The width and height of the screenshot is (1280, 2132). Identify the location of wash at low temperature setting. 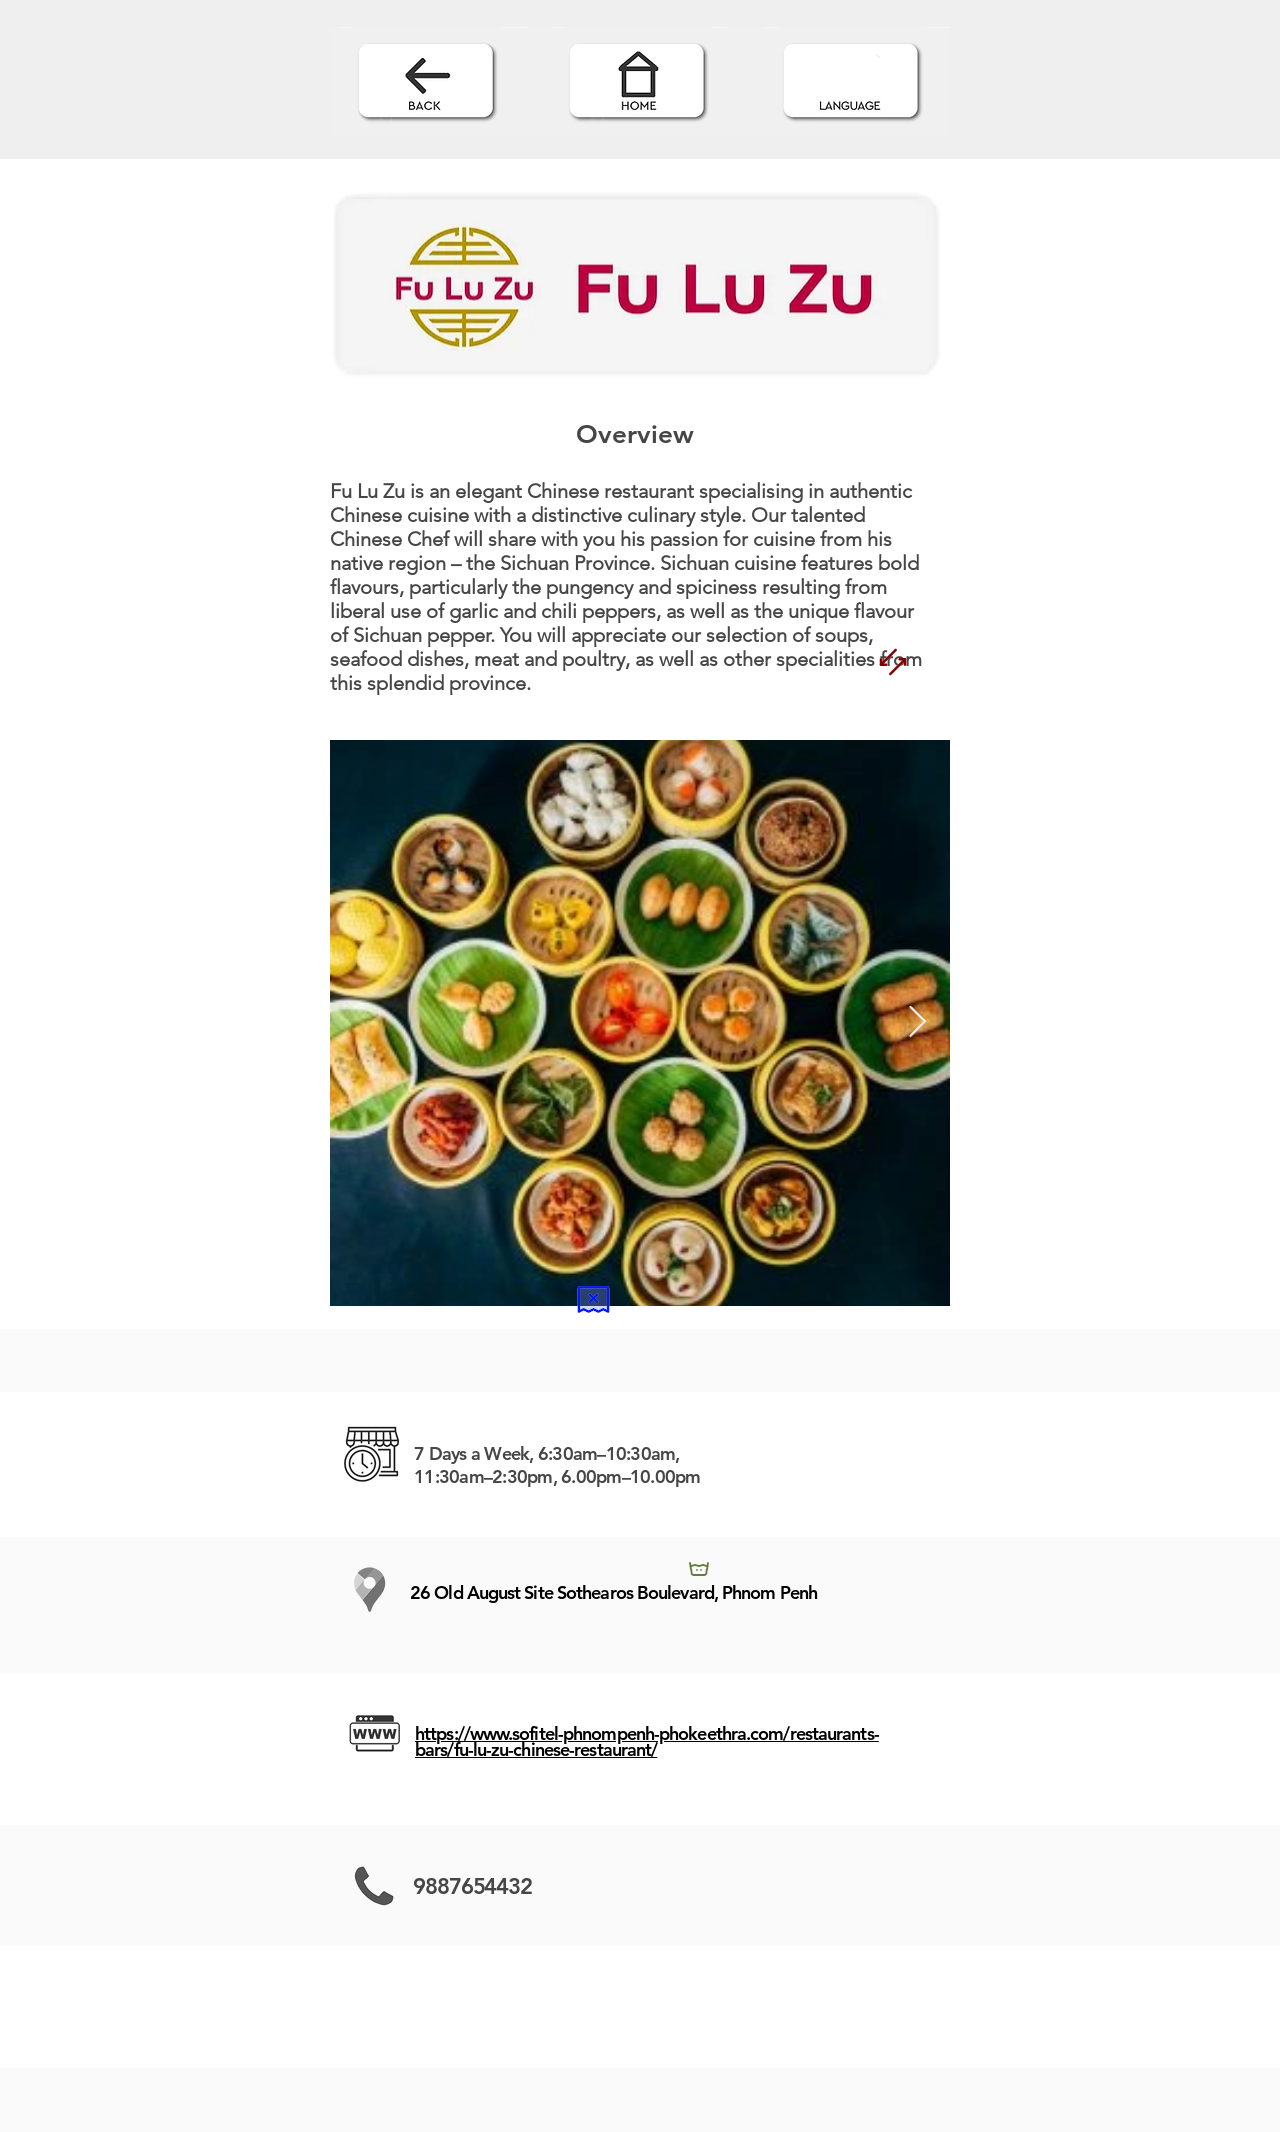
(699, 1569).